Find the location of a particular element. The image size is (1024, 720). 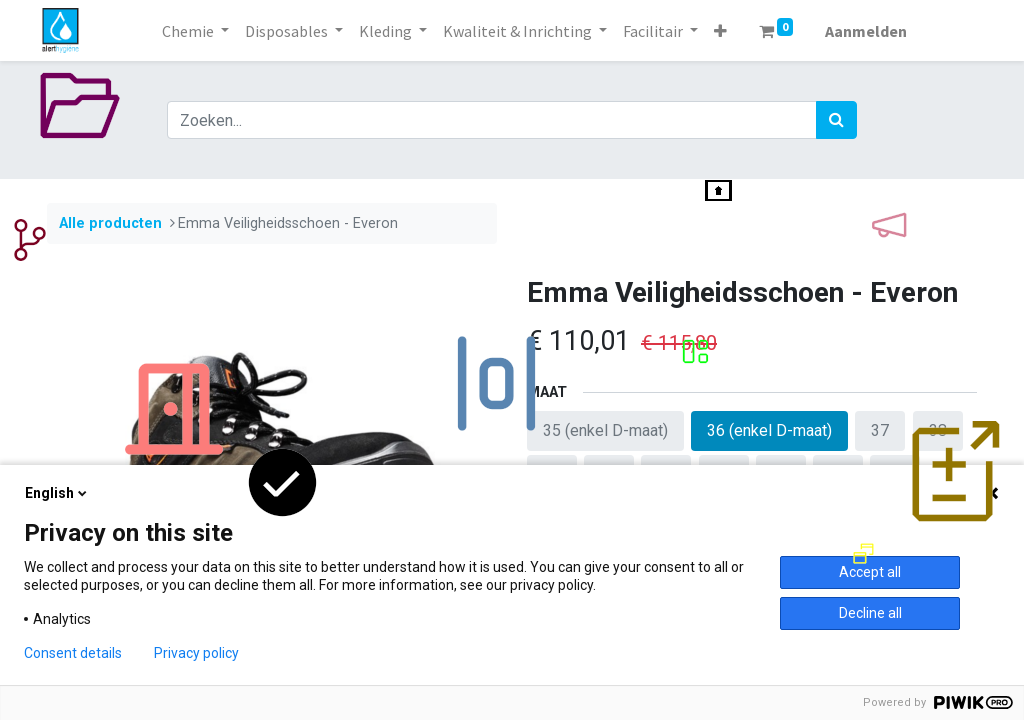

present to all or share screen is located at coordinates (718, 190).